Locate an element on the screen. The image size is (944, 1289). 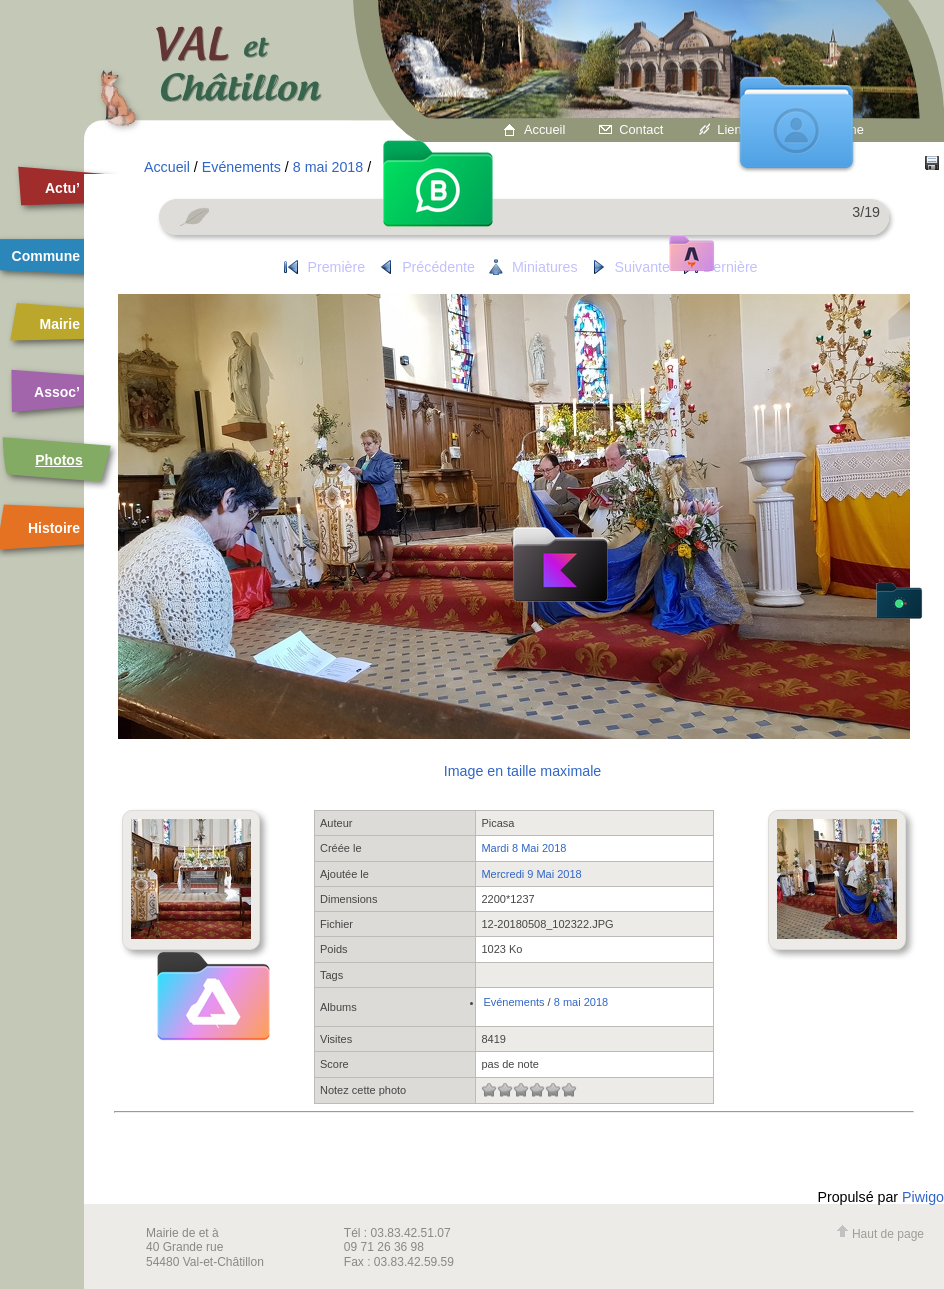
open kotlin project folder is located at coordinates (560, 567).